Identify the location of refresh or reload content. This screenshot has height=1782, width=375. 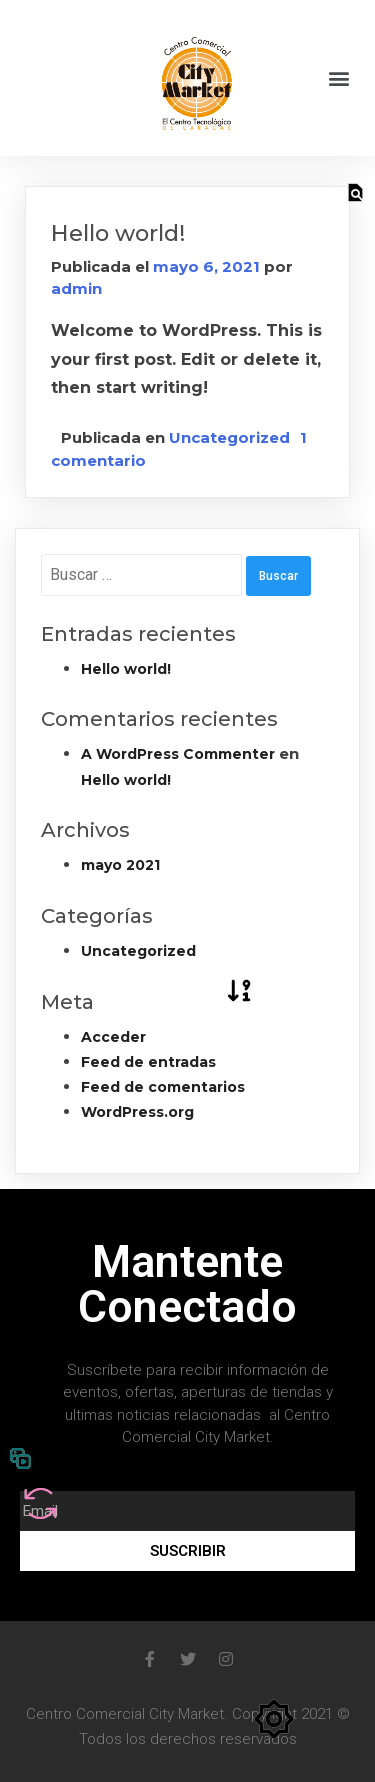
(40, 1503).